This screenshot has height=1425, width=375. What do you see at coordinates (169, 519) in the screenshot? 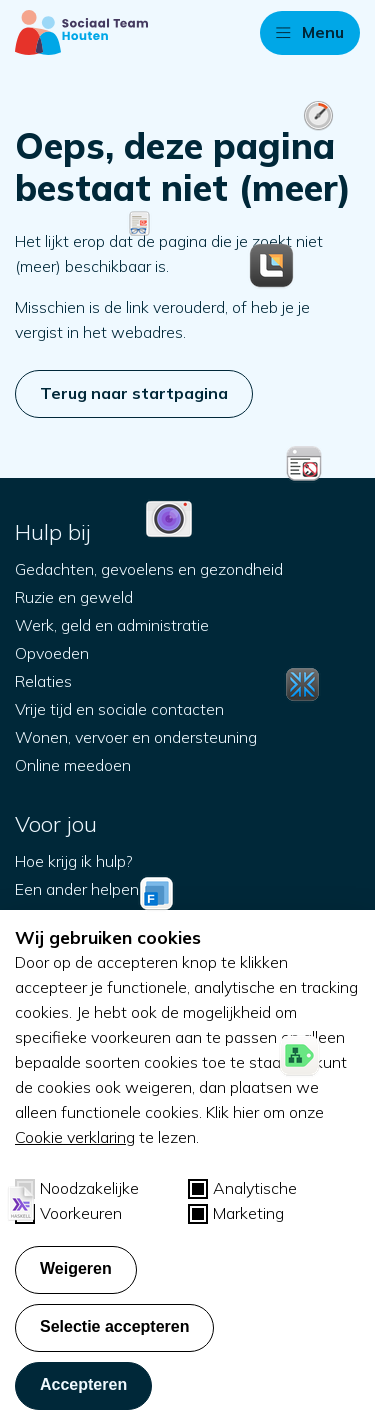
I see `open the camera app` at bounding box center [169, 519].